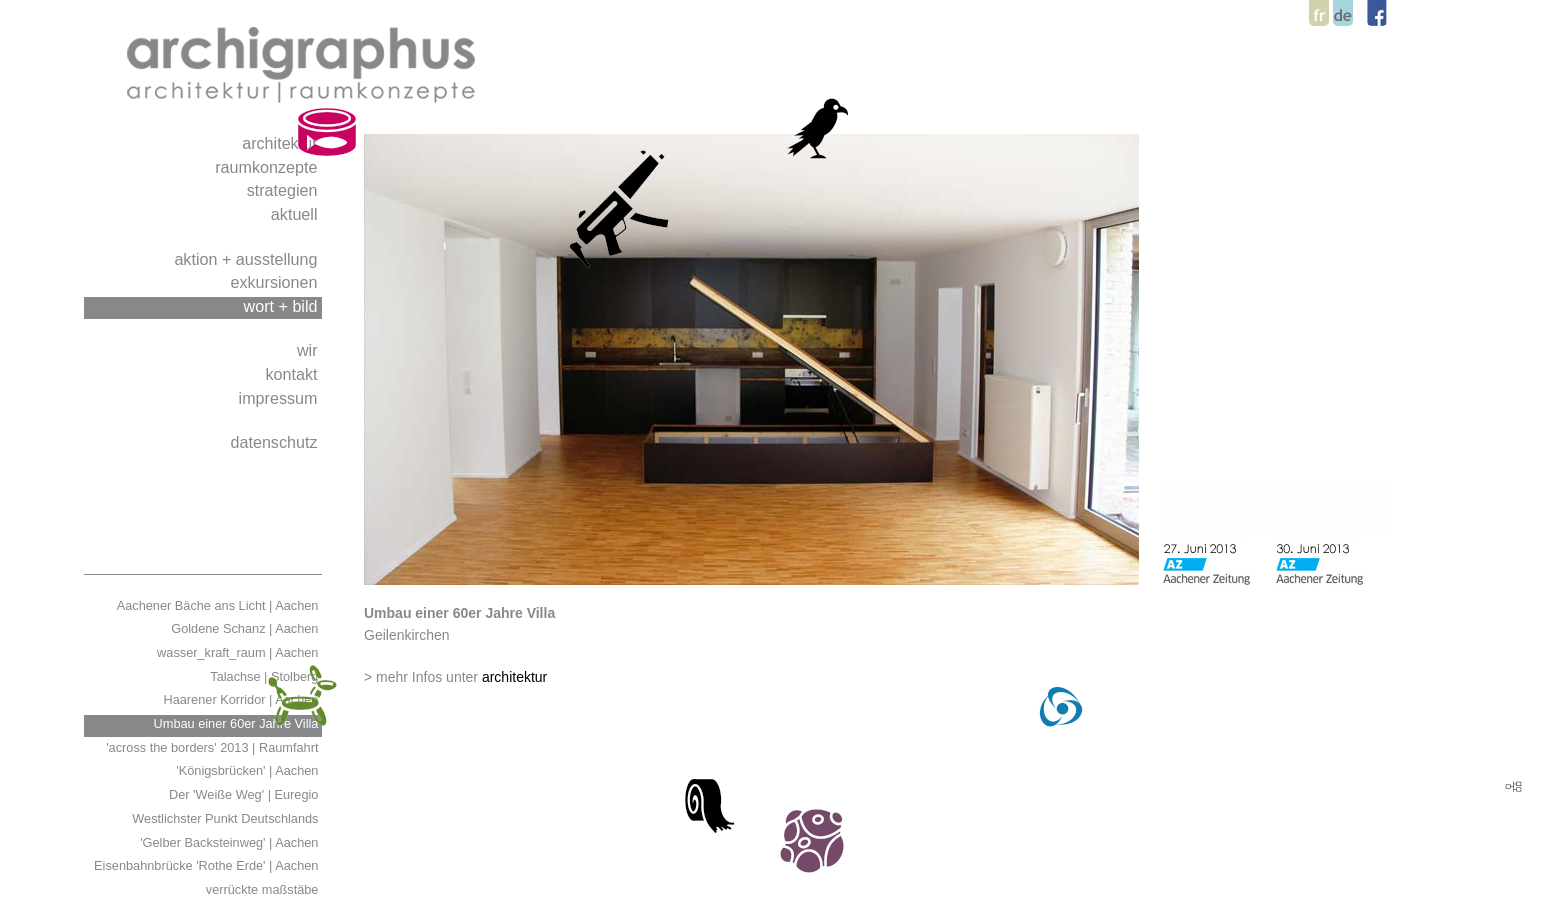  What do you see at coordinates (1060, 706) in the screenshot?
I see `indicates a swirling or cyclone effect in gameplay` at bounding box center [1060, 706].